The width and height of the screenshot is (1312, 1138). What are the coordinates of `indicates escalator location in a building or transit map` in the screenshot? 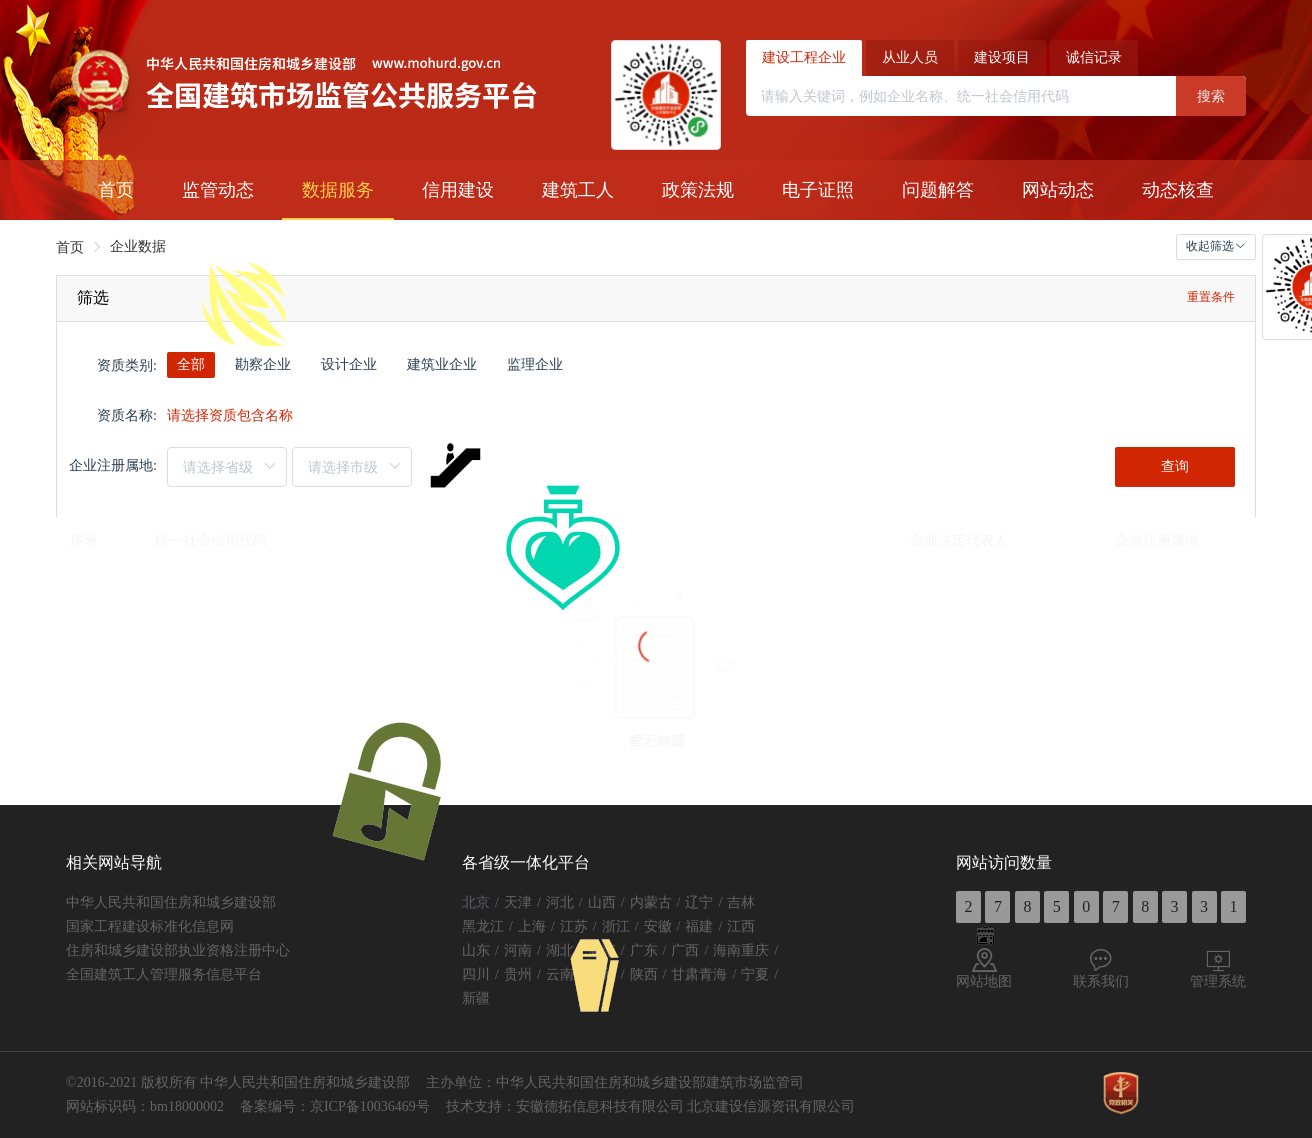 It's located at (455, 464).